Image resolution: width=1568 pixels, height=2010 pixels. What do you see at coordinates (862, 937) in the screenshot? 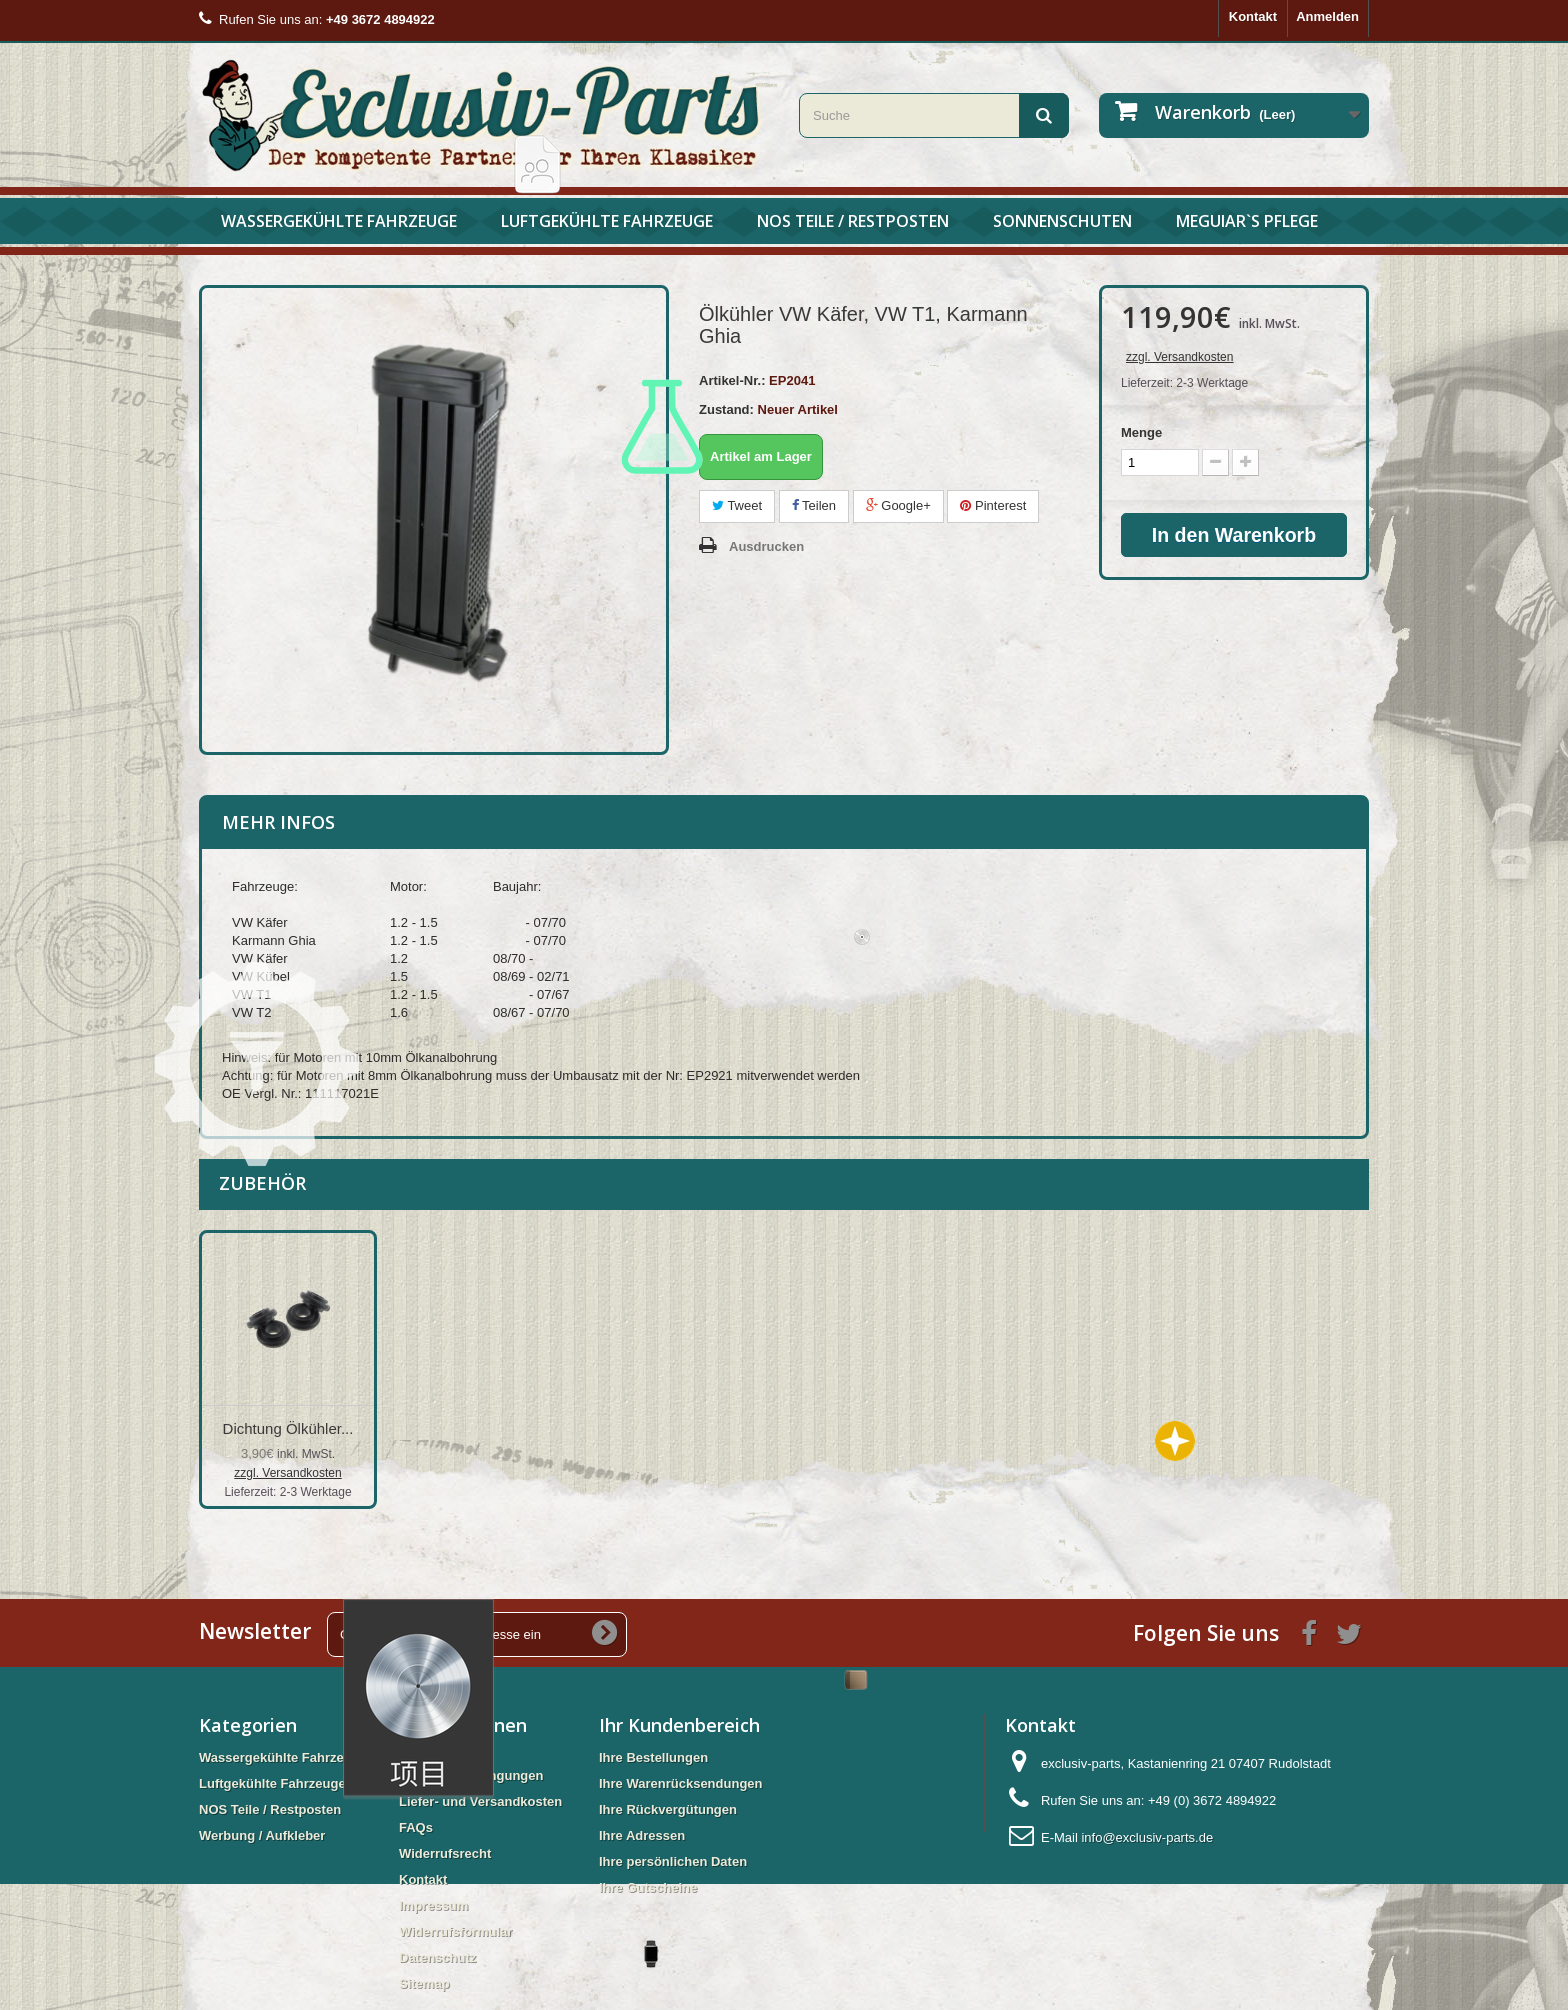
I see `indicates a rewritable CD-RW disc` at bounding box center [862, 937].